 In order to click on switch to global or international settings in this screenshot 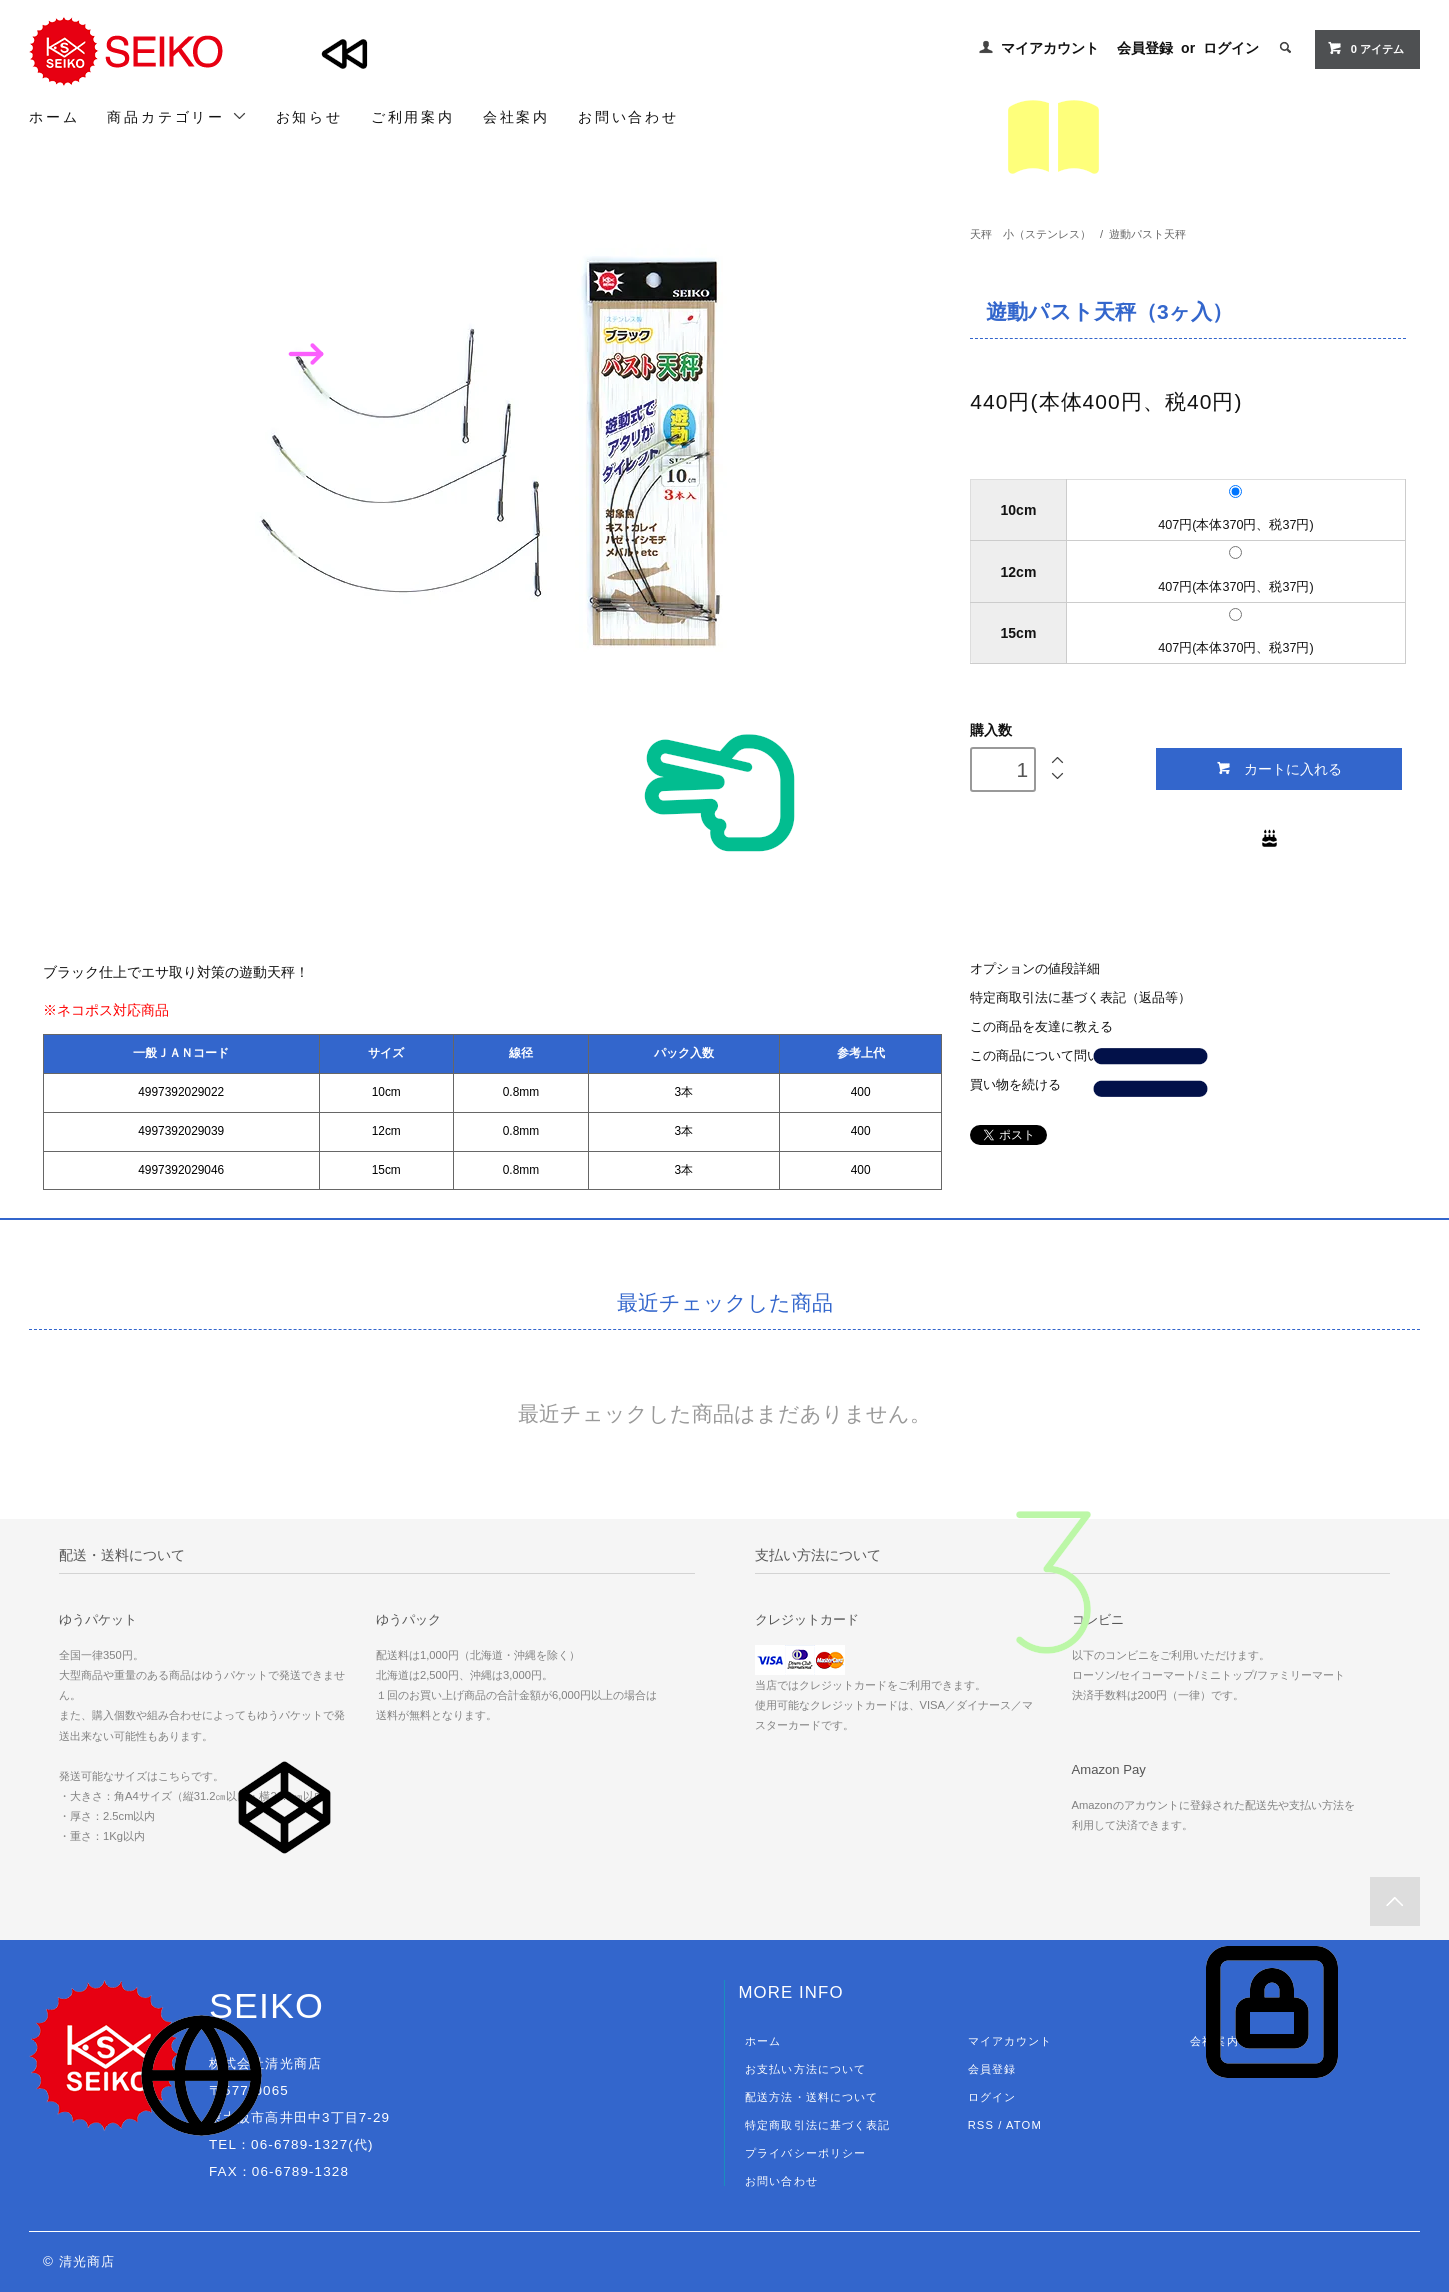, I will do `click(201, 2075)`.